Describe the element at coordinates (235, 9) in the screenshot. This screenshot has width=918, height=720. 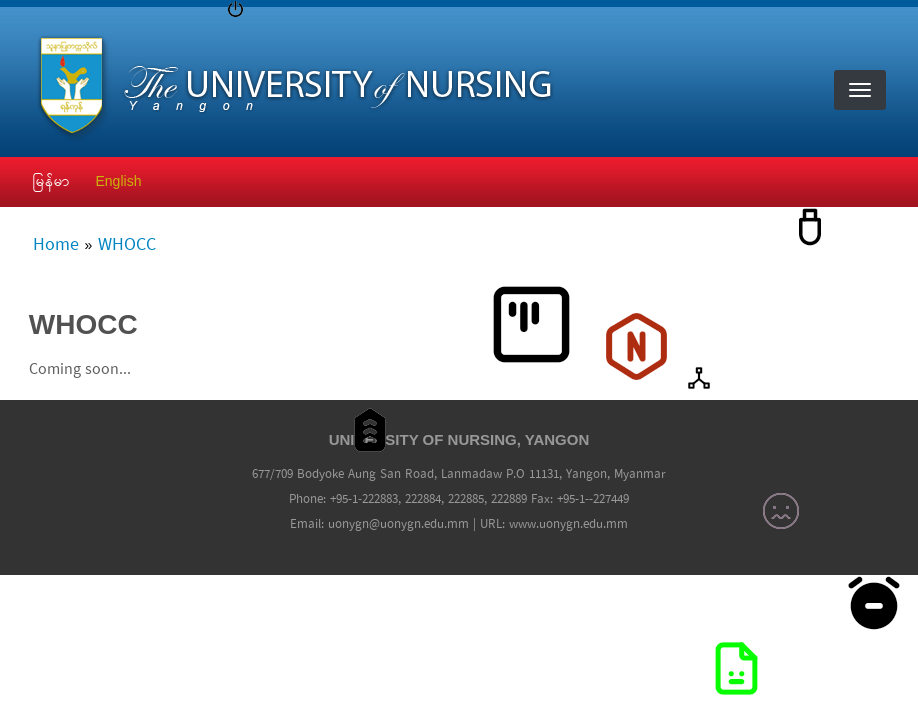
I see `turn off or shut down the device` at that location.